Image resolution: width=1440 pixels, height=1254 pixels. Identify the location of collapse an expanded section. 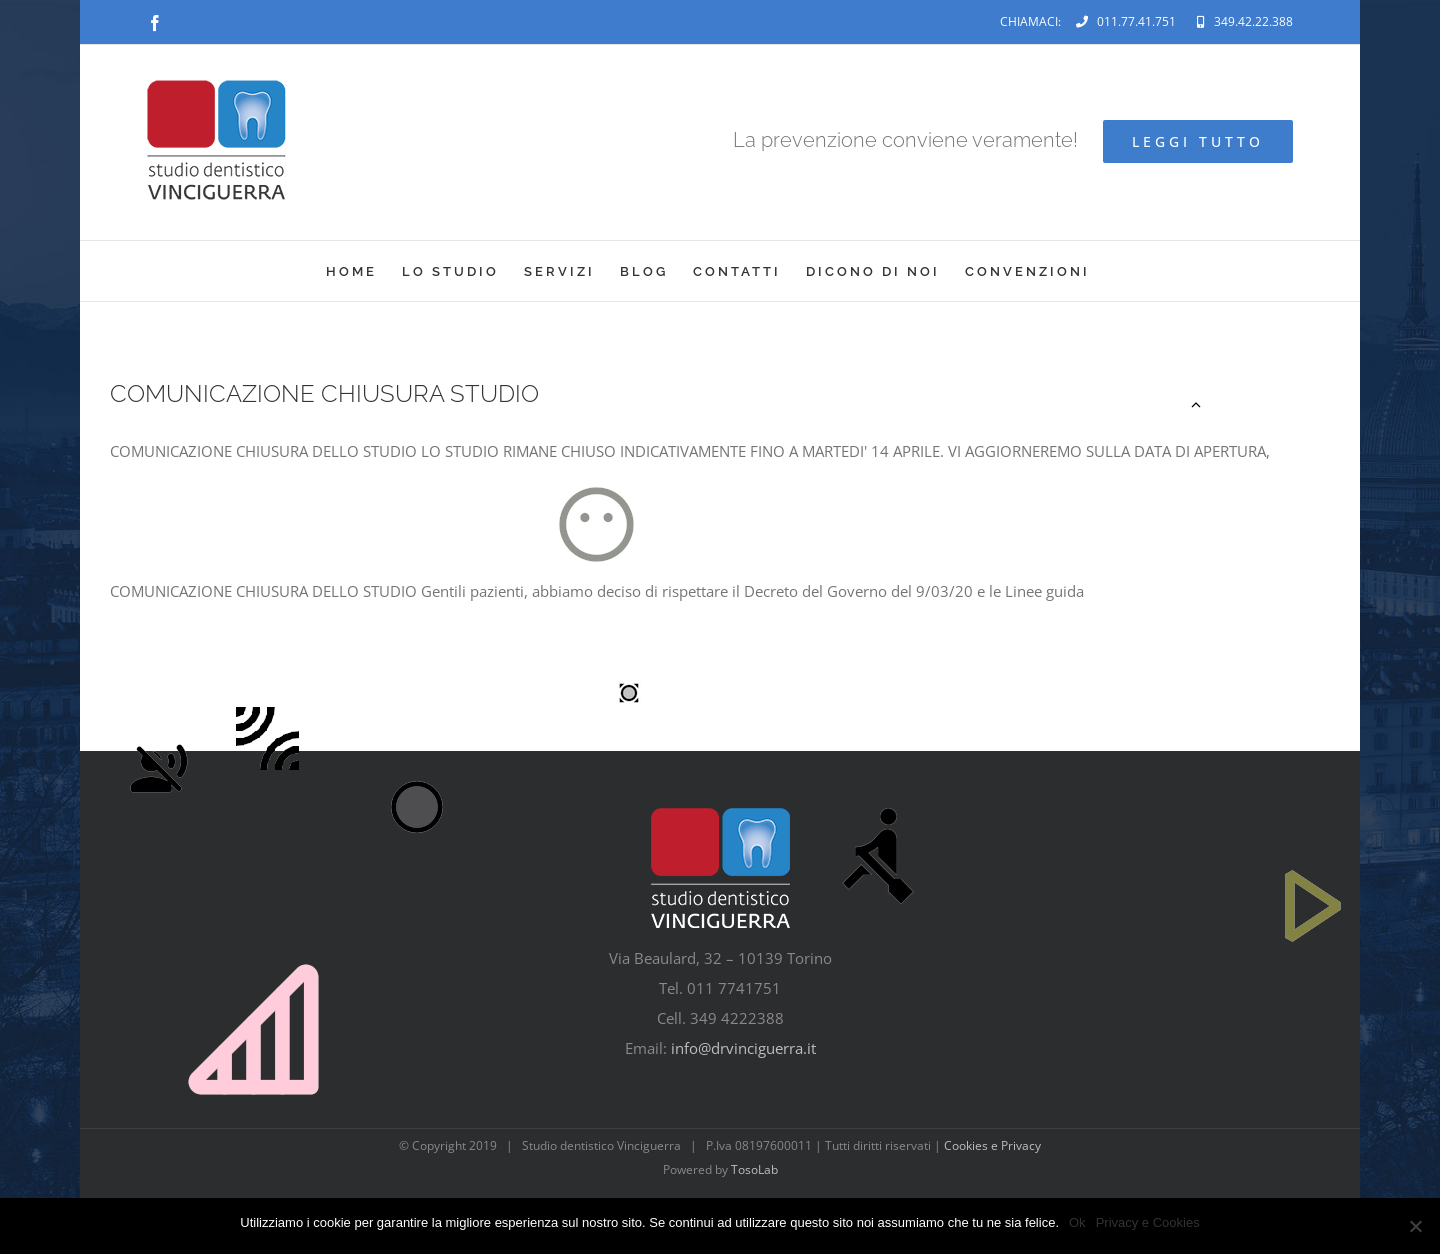
(1196, 405).